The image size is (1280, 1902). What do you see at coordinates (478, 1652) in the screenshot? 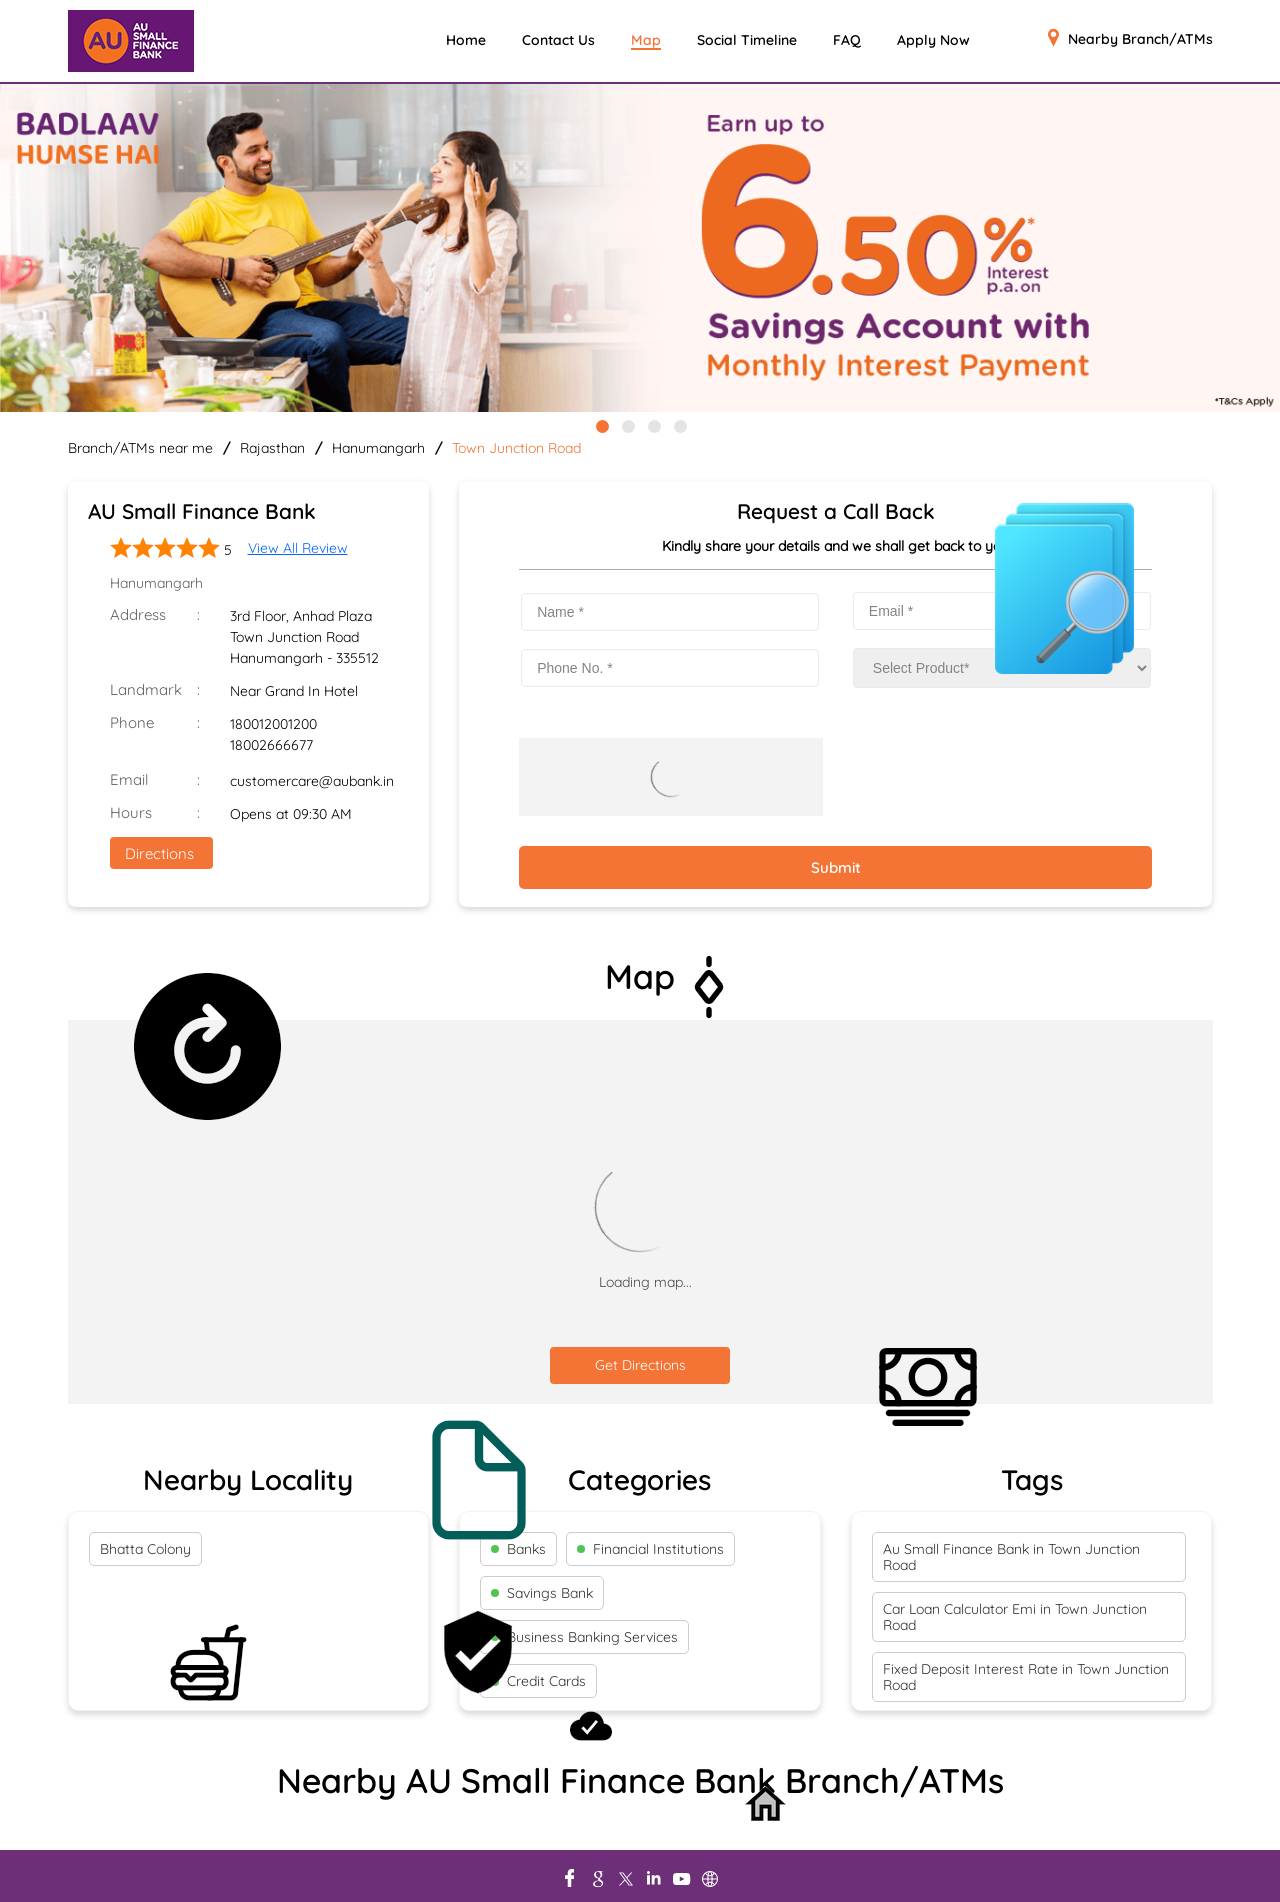
I see `indicates a verified or trusted user account` at bounding box center [478, 1652].